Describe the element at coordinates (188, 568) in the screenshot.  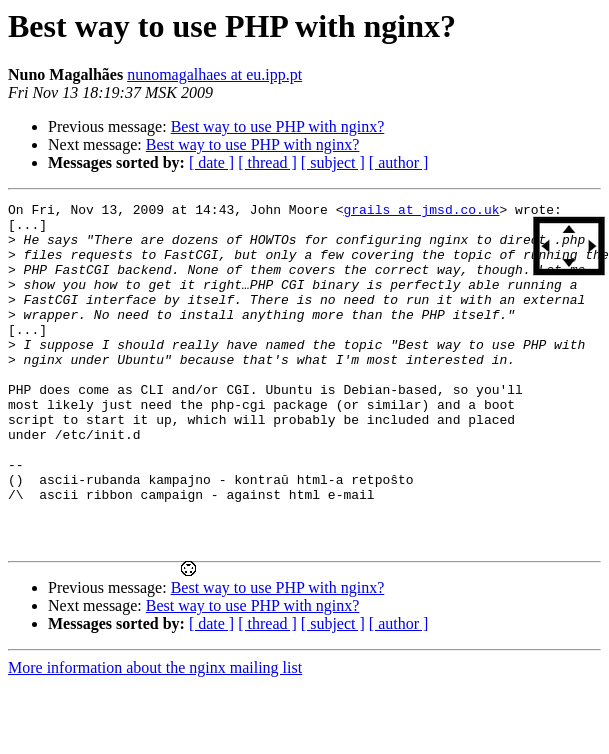
I see `configure s-video input settings` at that location.